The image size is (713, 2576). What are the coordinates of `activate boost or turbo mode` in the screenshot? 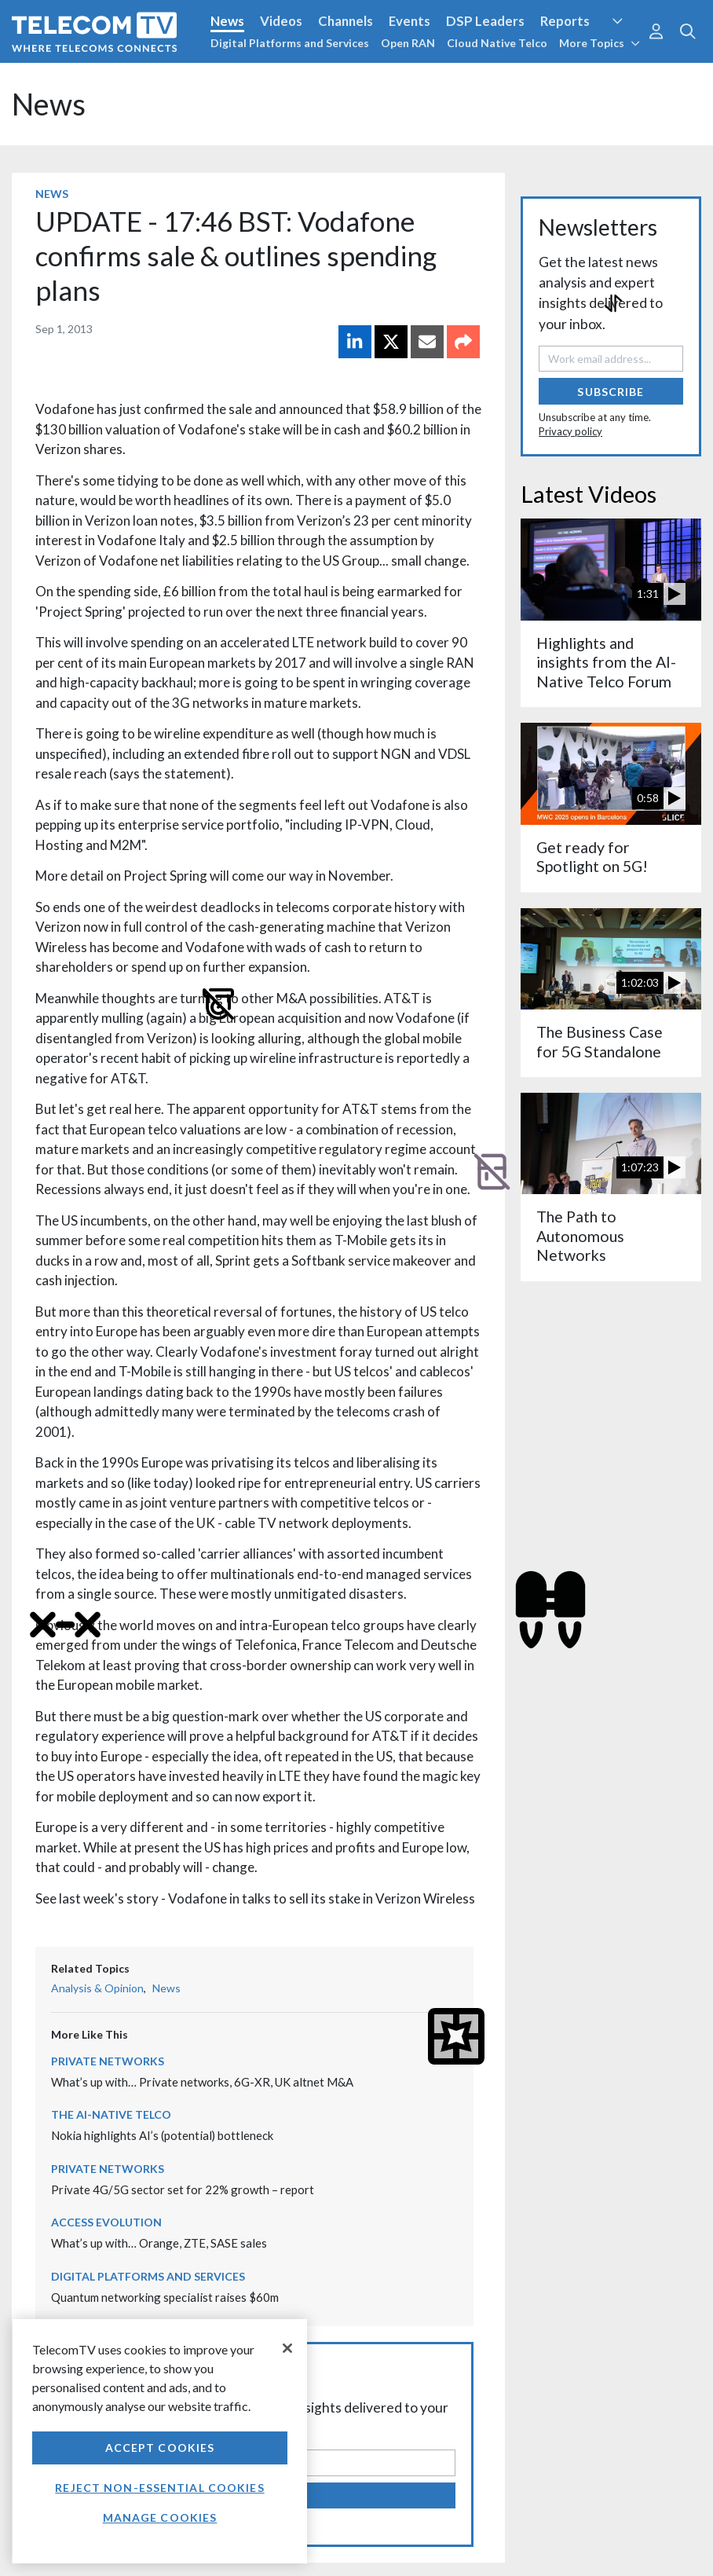 It's located at (550, 1610).